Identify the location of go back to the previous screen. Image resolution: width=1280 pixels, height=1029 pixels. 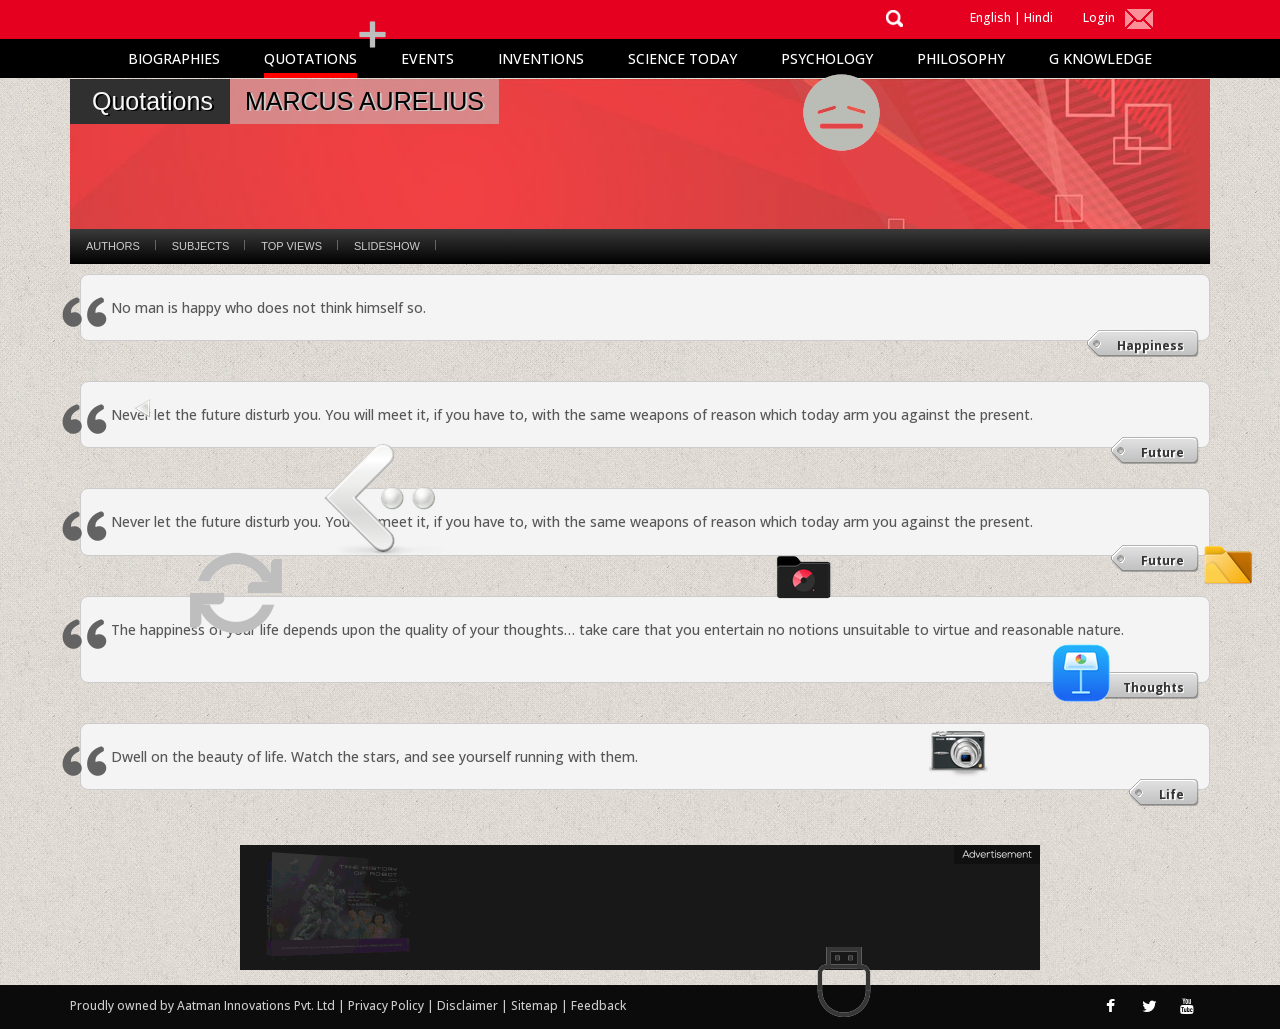
(381, 498).